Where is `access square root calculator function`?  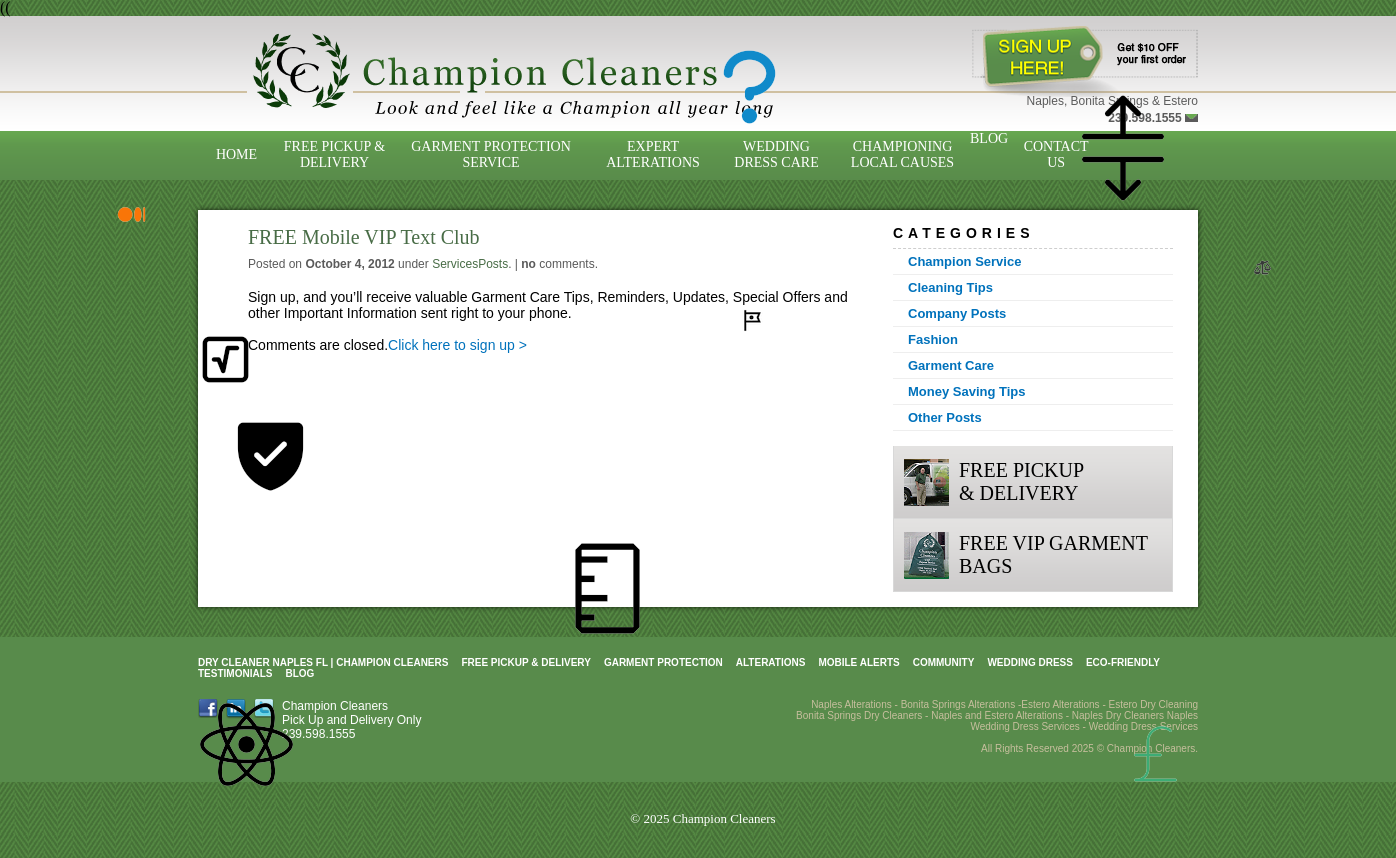
access square root calculator function is located at coordinates (225, 359).